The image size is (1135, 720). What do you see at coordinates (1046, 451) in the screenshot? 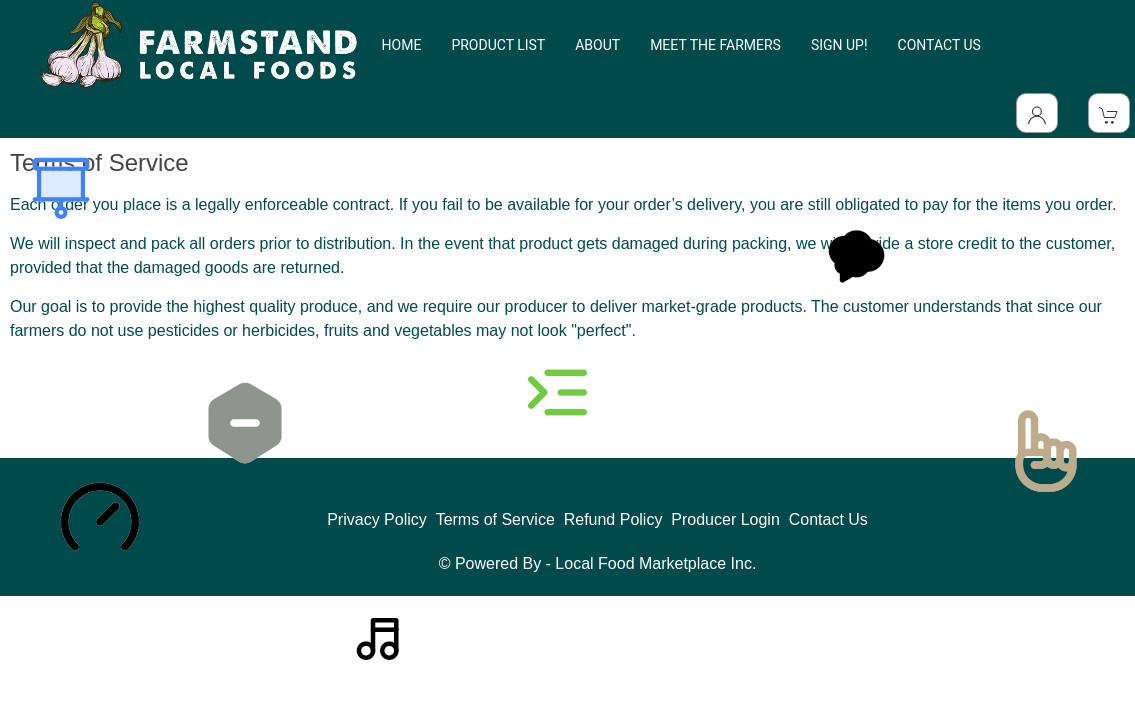
I see `tap to select or indicate something` at bounding box center [1046, 451].